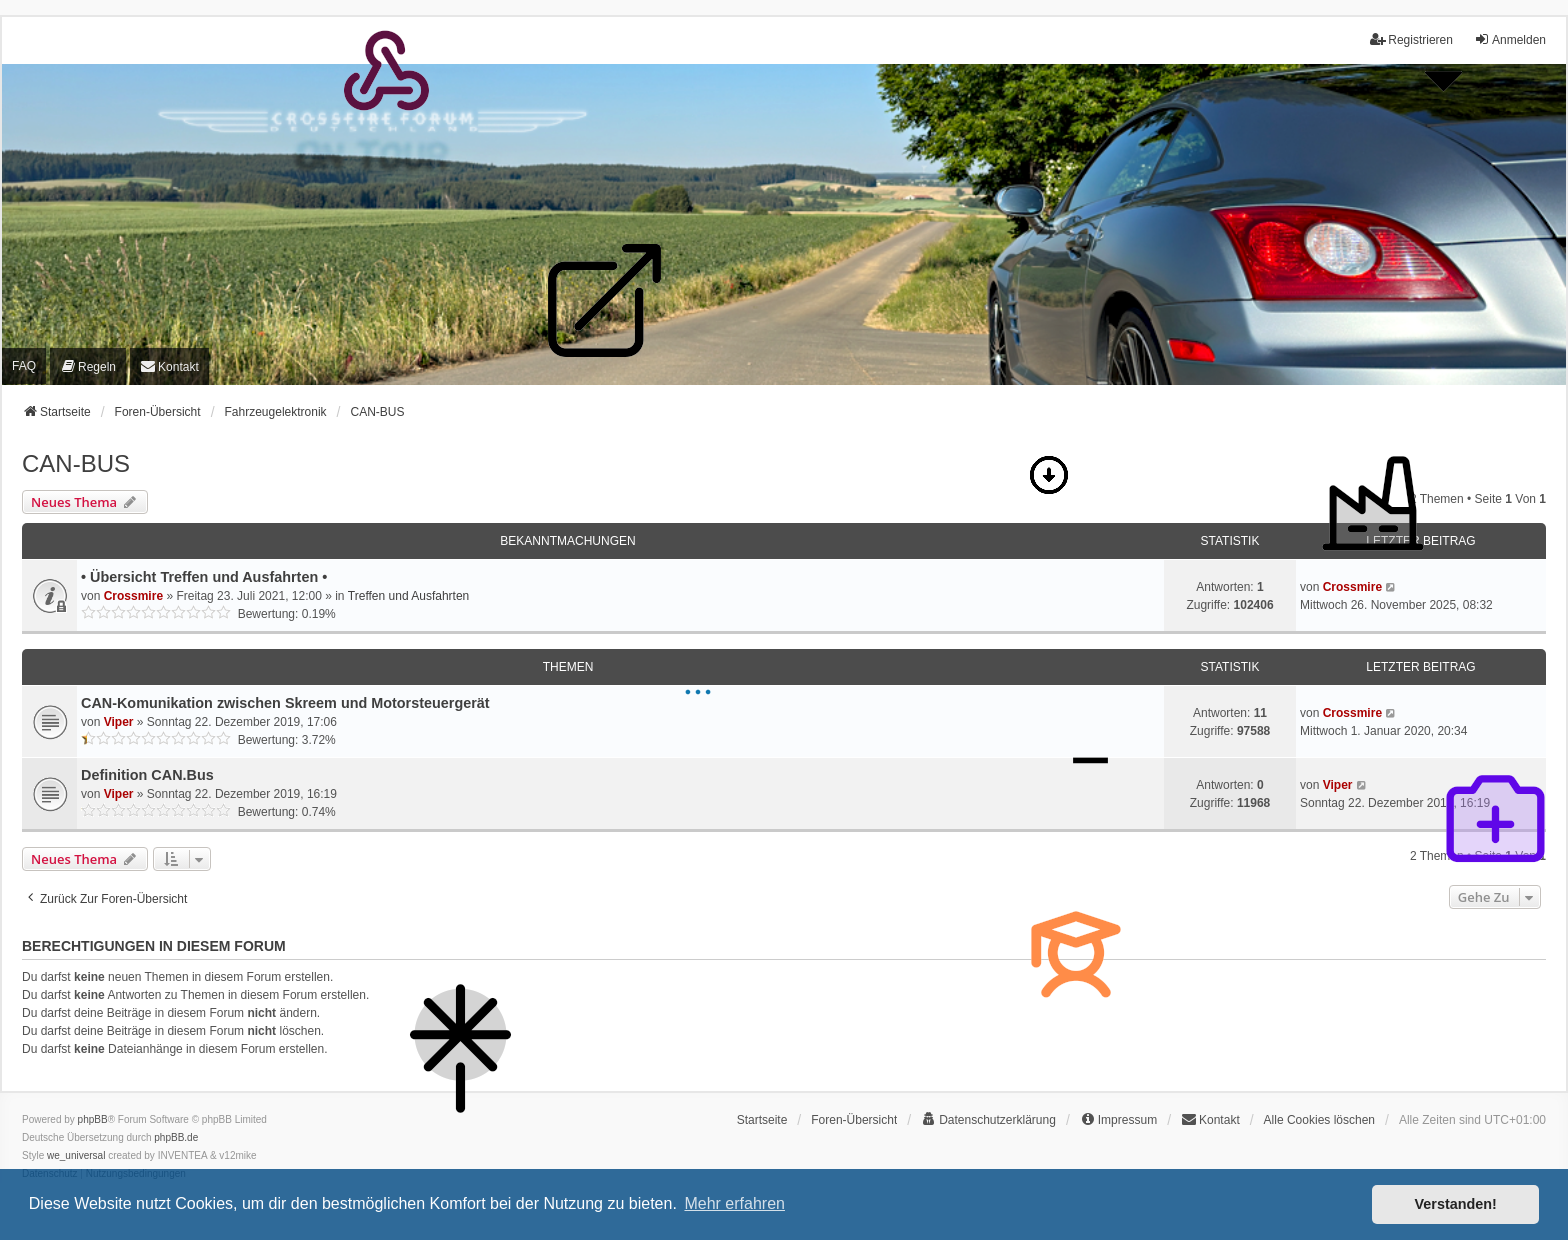 The height and width of the screenshot is (1240, 1568). I want to click on visit linktree profile, so click(460, 1048).